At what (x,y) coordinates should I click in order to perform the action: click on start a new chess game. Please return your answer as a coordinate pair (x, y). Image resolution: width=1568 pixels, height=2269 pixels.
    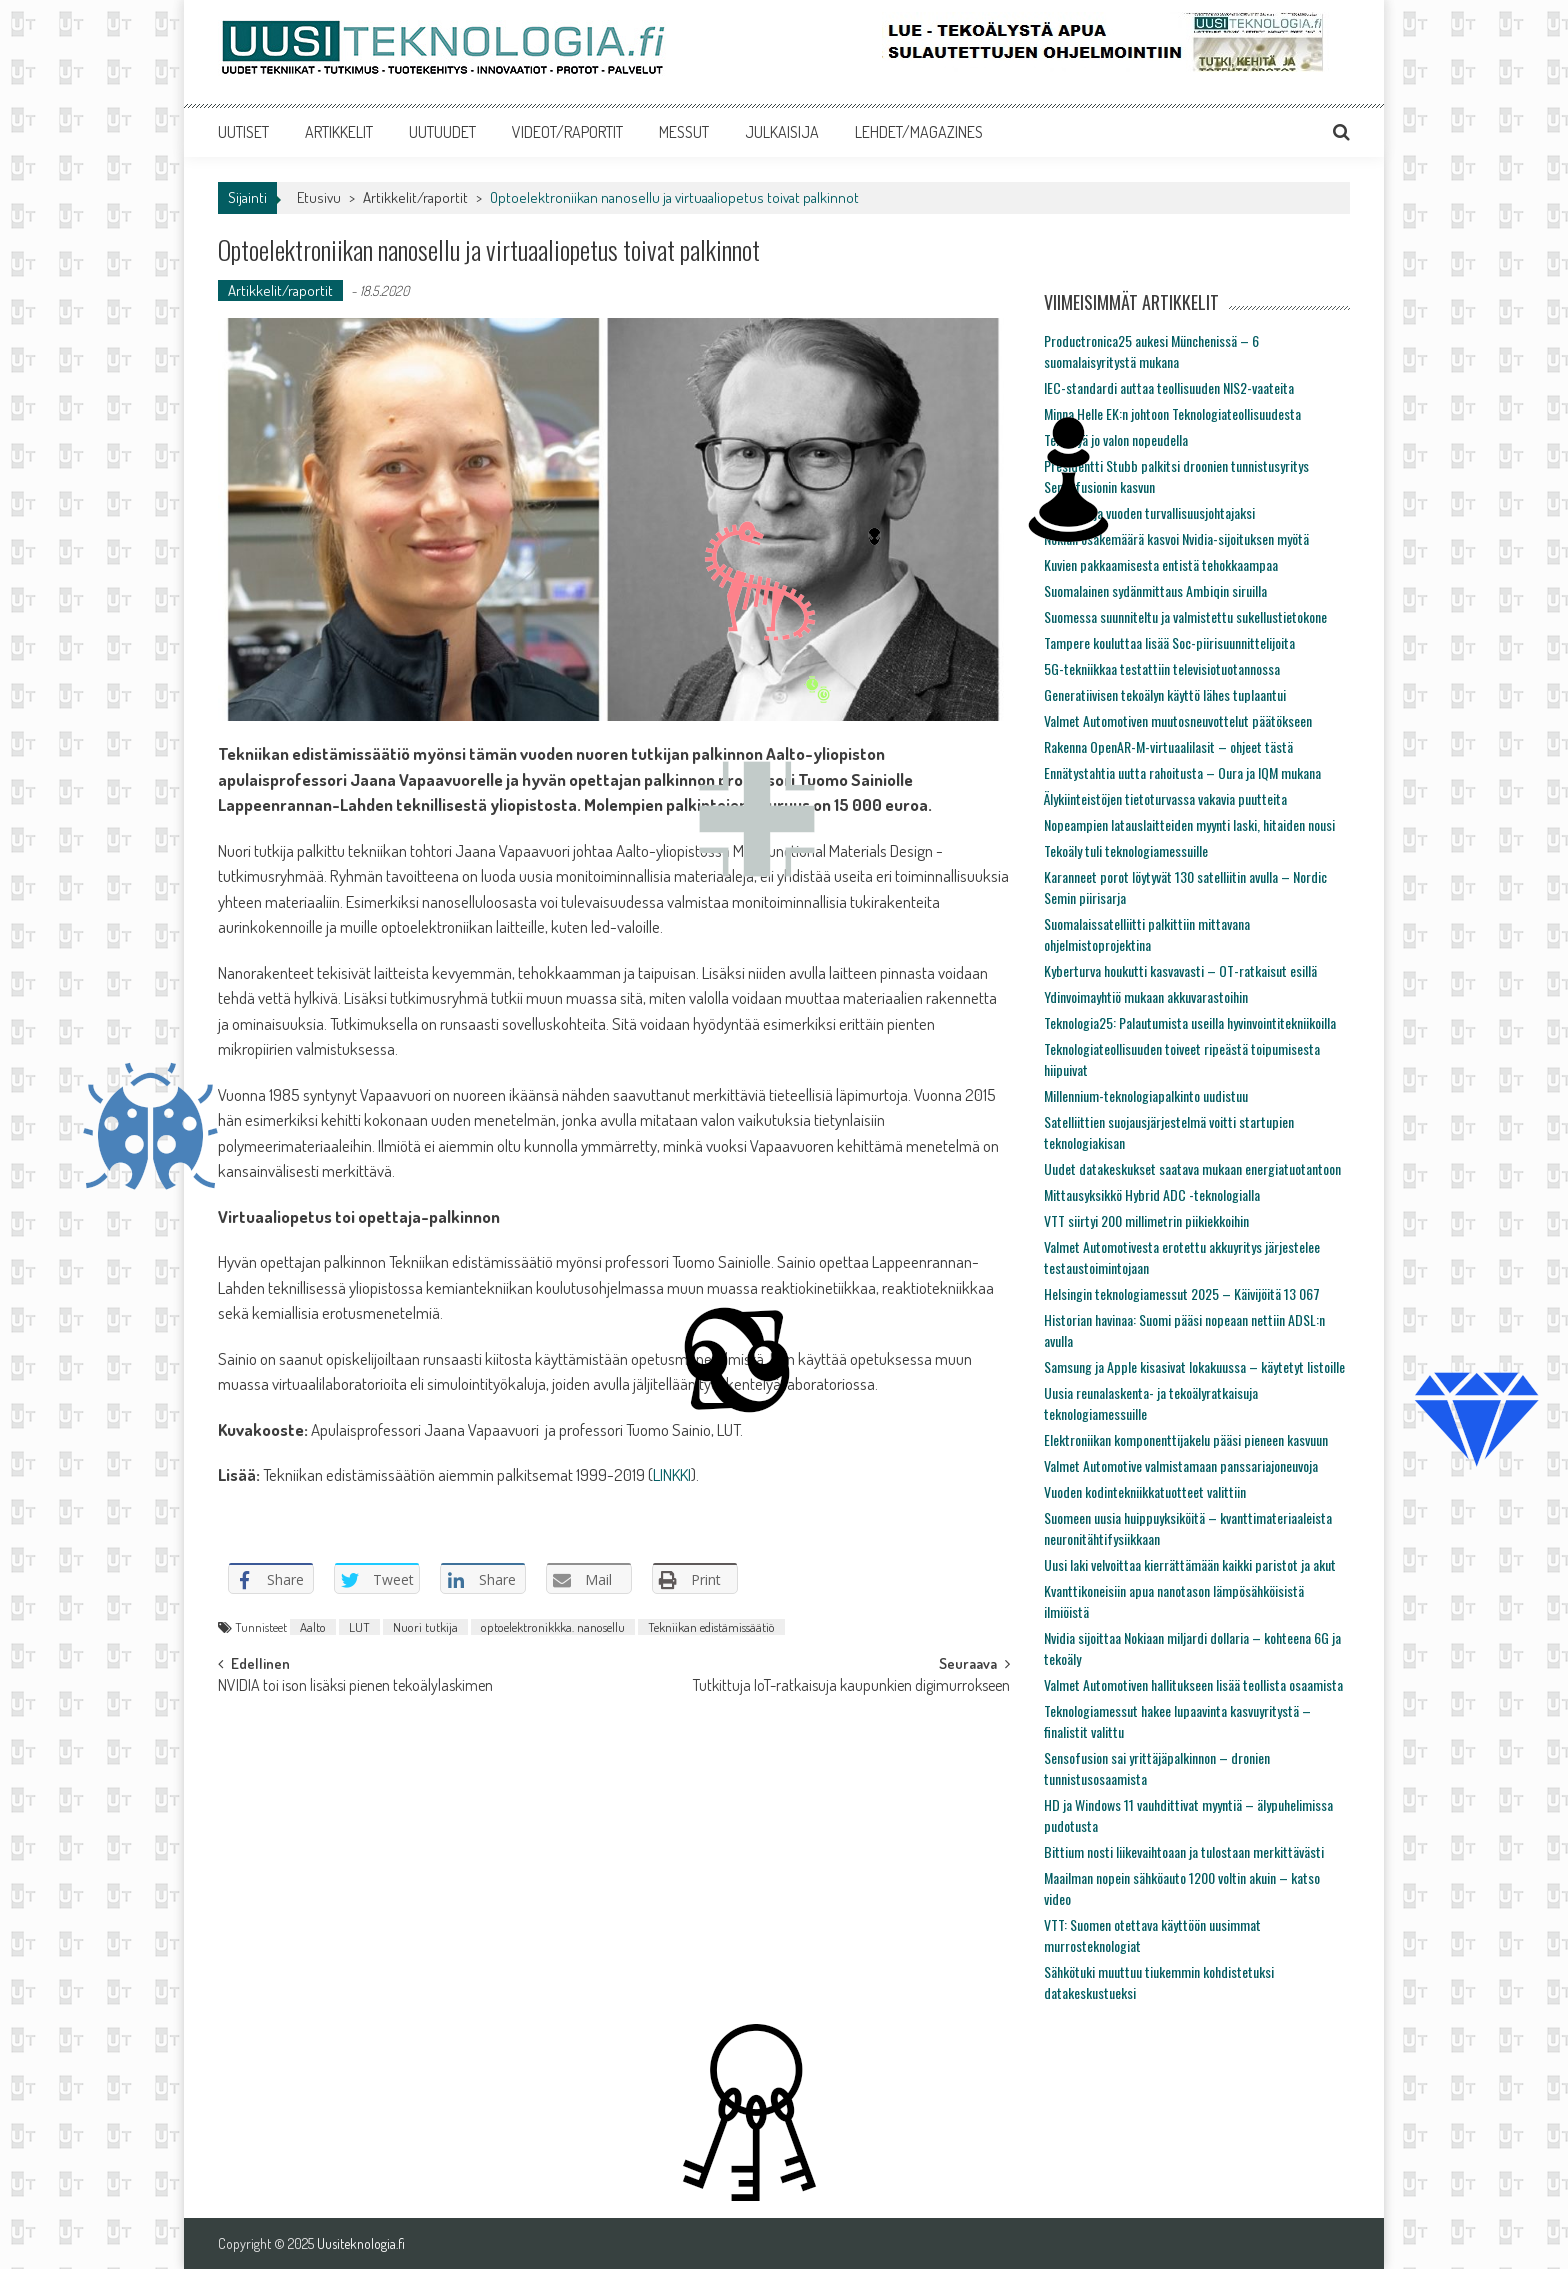
    Looking at the image, I should click on (1068, 479).